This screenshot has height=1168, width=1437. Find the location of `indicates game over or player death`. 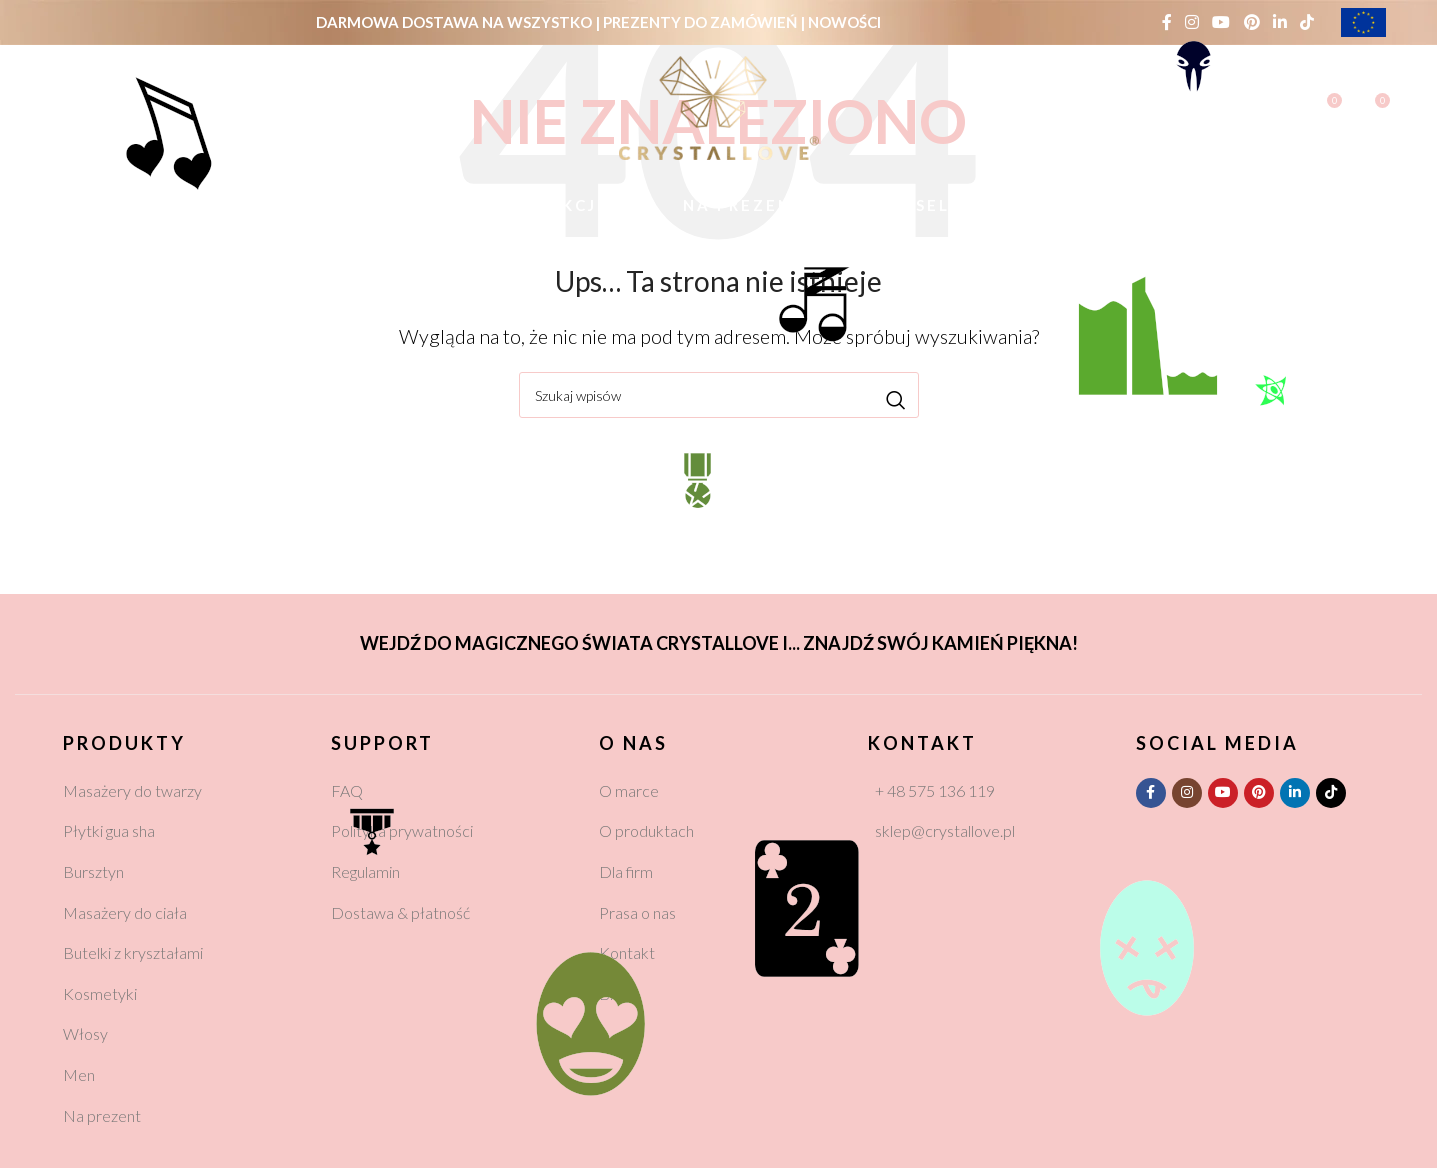

indicates game over or player death is located at coordinates (1147, 948).